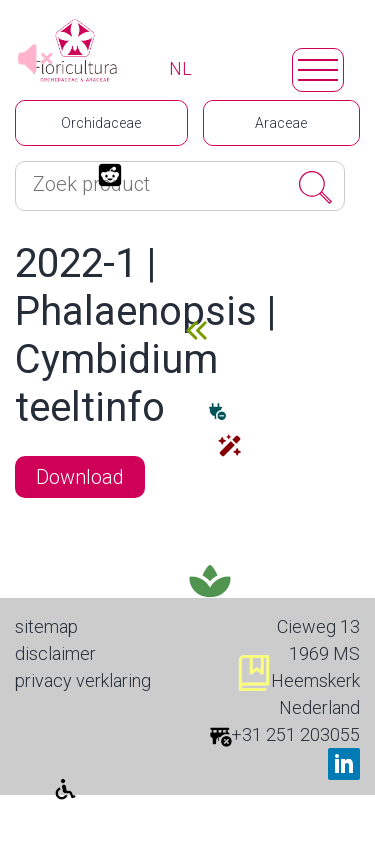  Describe the element at coordinates (210, 581) in the screenshot. I see `access spa or wellness features` at that location.